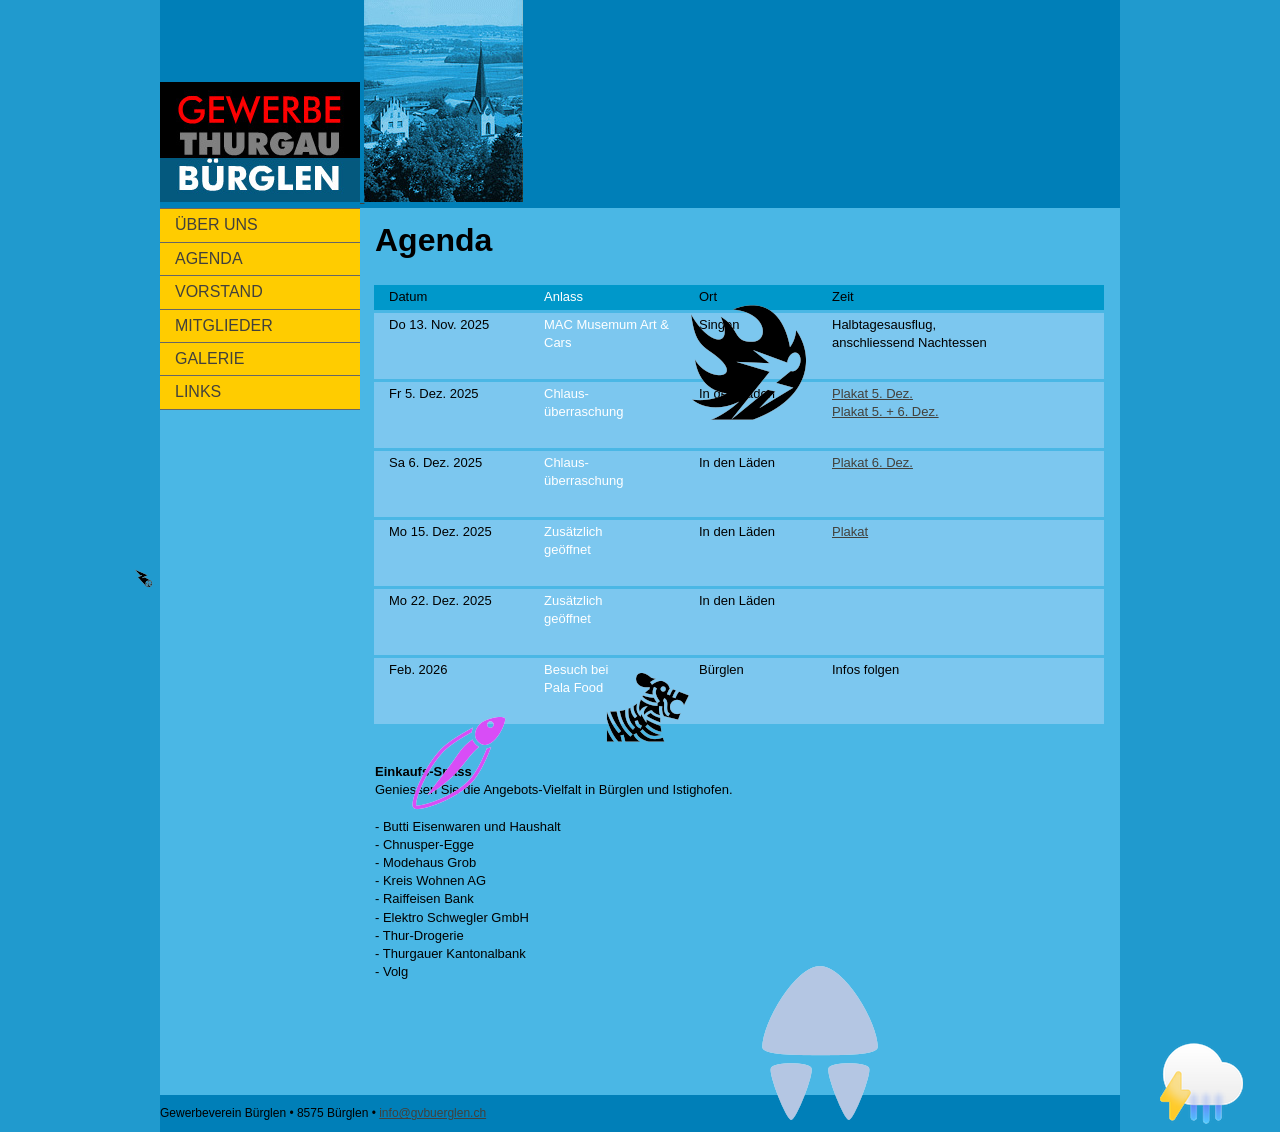 This screenshot has height=1132, width=1280. What do you see at coordinates (820, 1043) in the screenshot?
I see `activate jetpack or boost ability` at bounding box center [820, 1043].